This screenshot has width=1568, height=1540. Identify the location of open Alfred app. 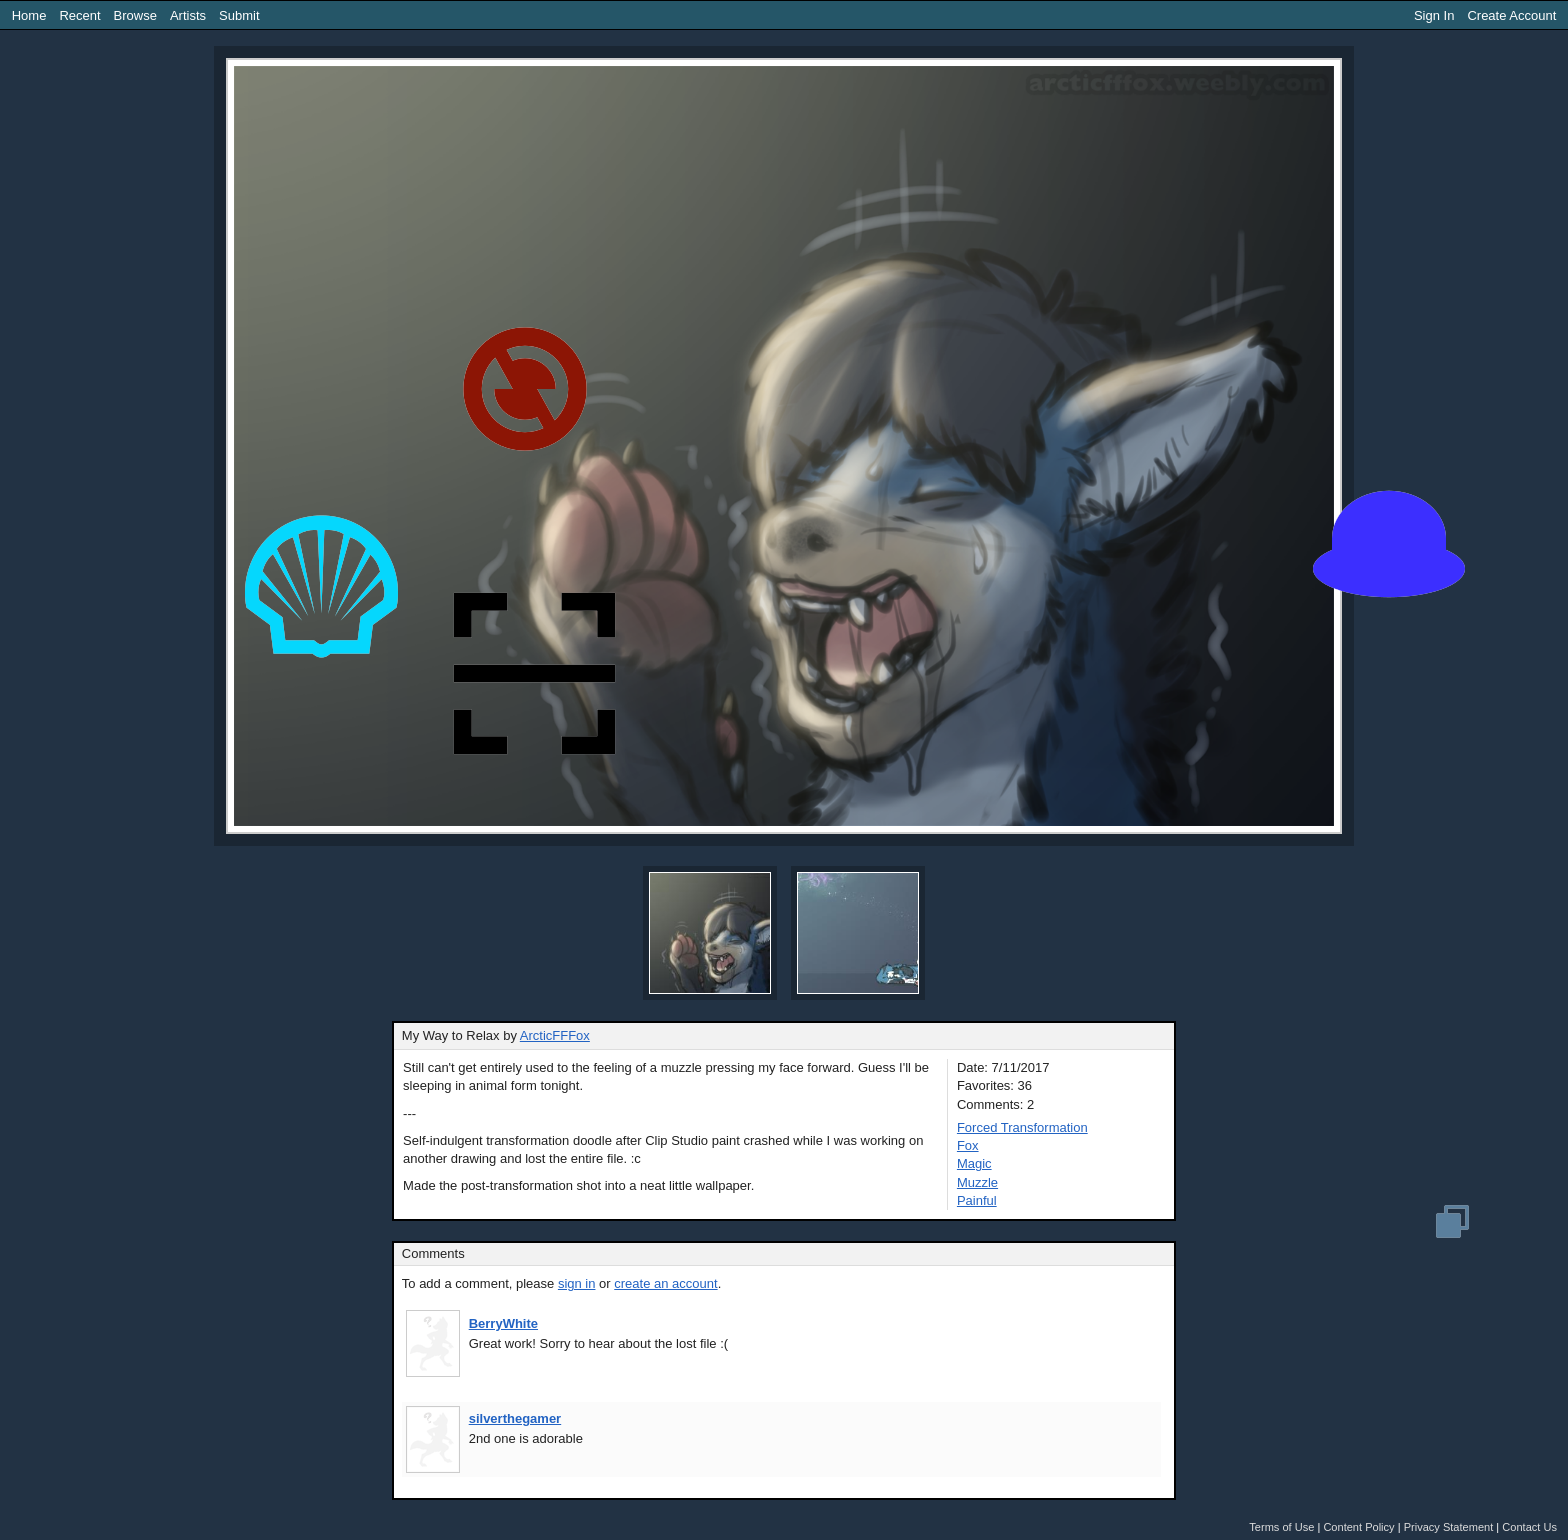
(1389, 544).